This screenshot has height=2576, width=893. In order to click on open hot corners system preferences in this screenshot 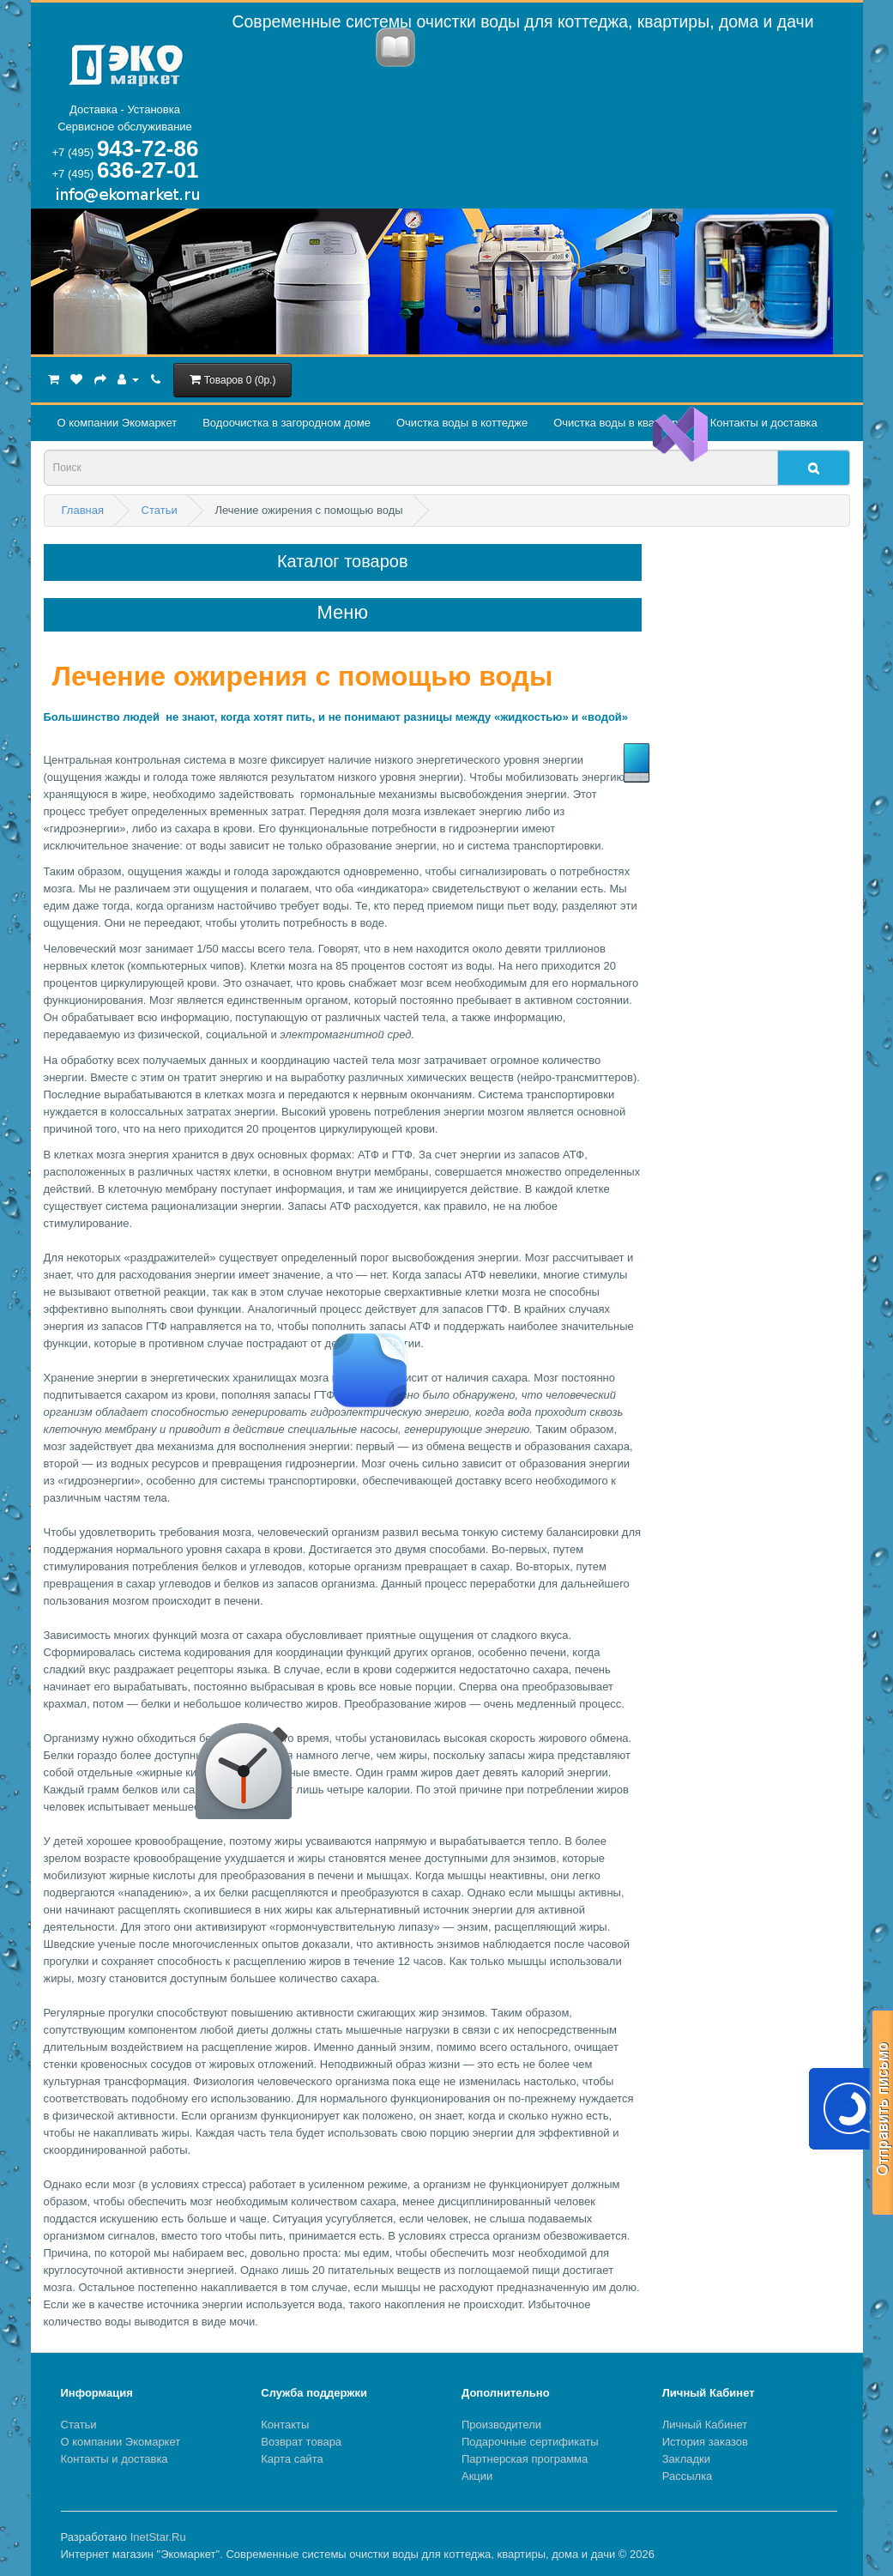, I will do `click(370, 1370)`.